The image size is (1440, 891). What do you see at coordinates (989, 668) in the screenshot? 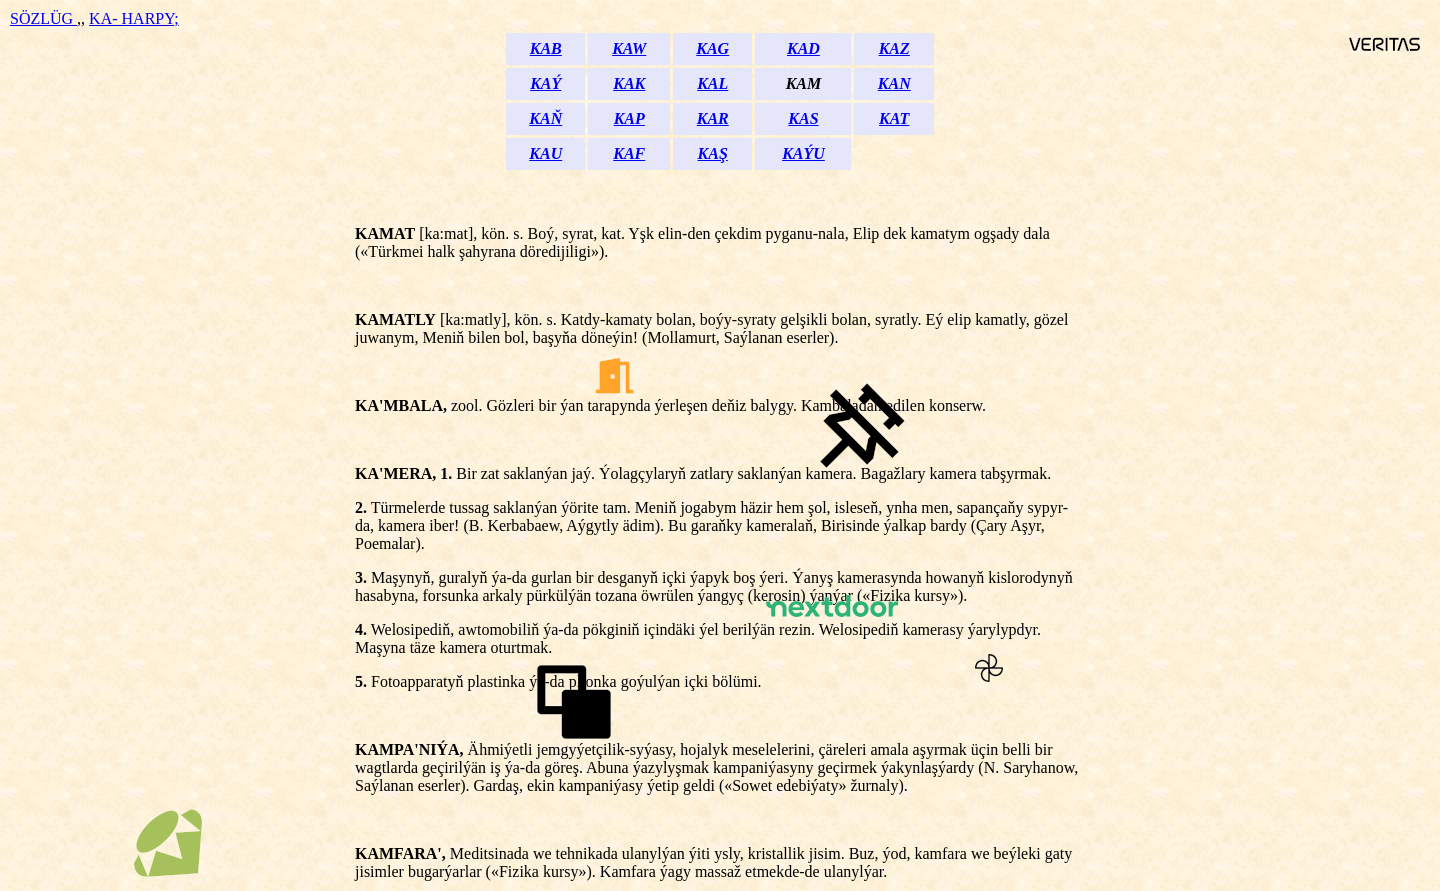
I see `open google photos app` at bounding box center [989, 668].